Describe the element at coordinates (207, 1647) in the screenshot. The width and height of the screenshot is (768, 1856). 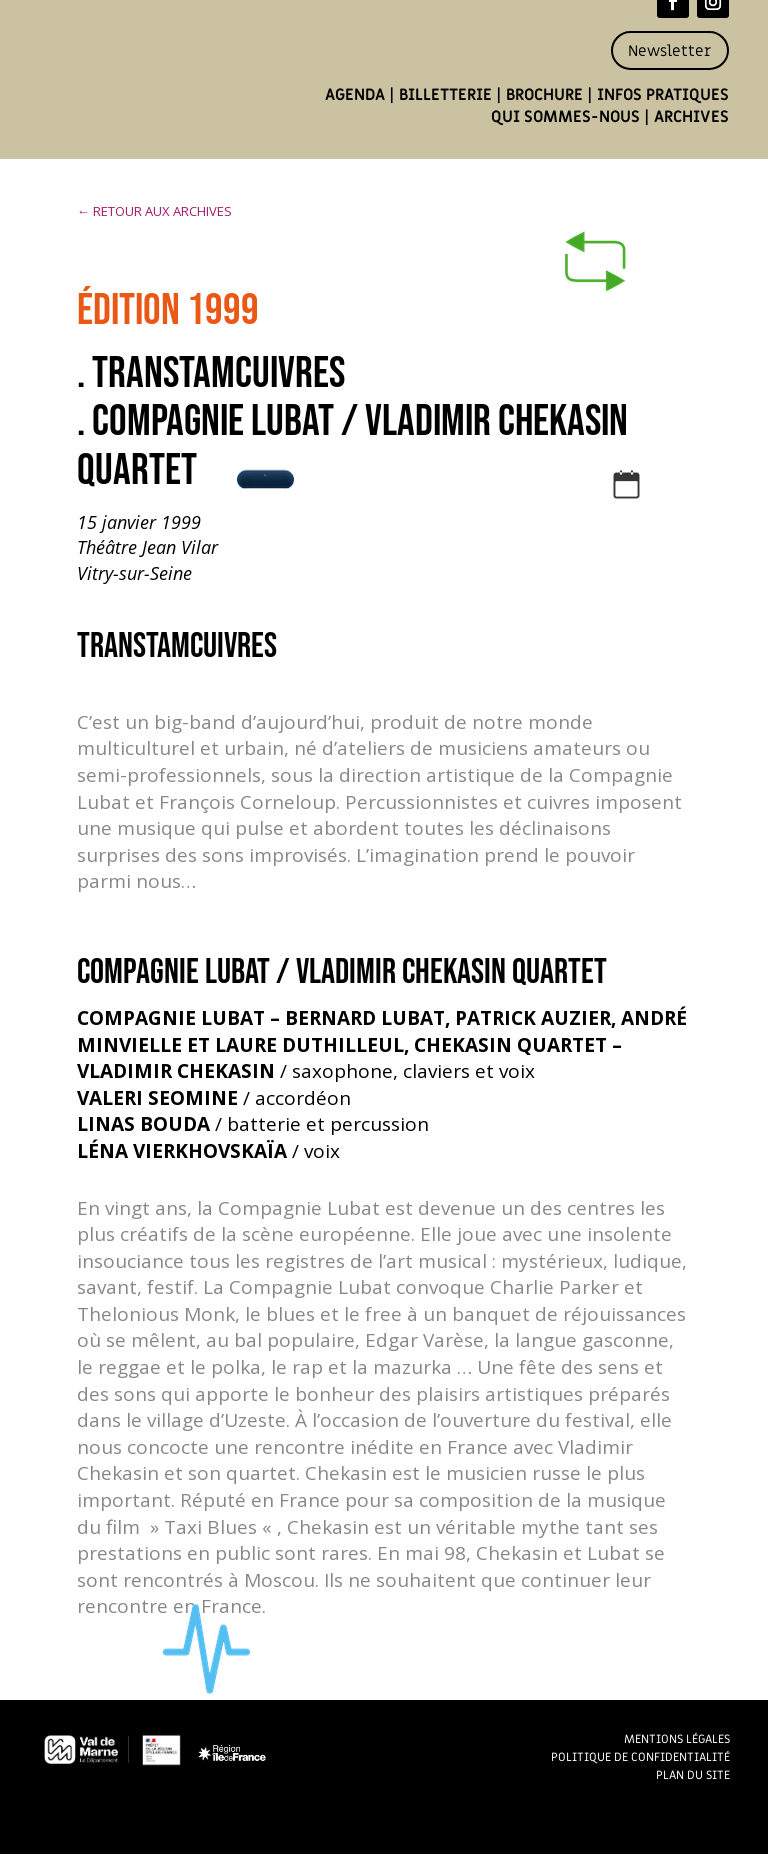
I see `view system activity or performance trace` at that location.